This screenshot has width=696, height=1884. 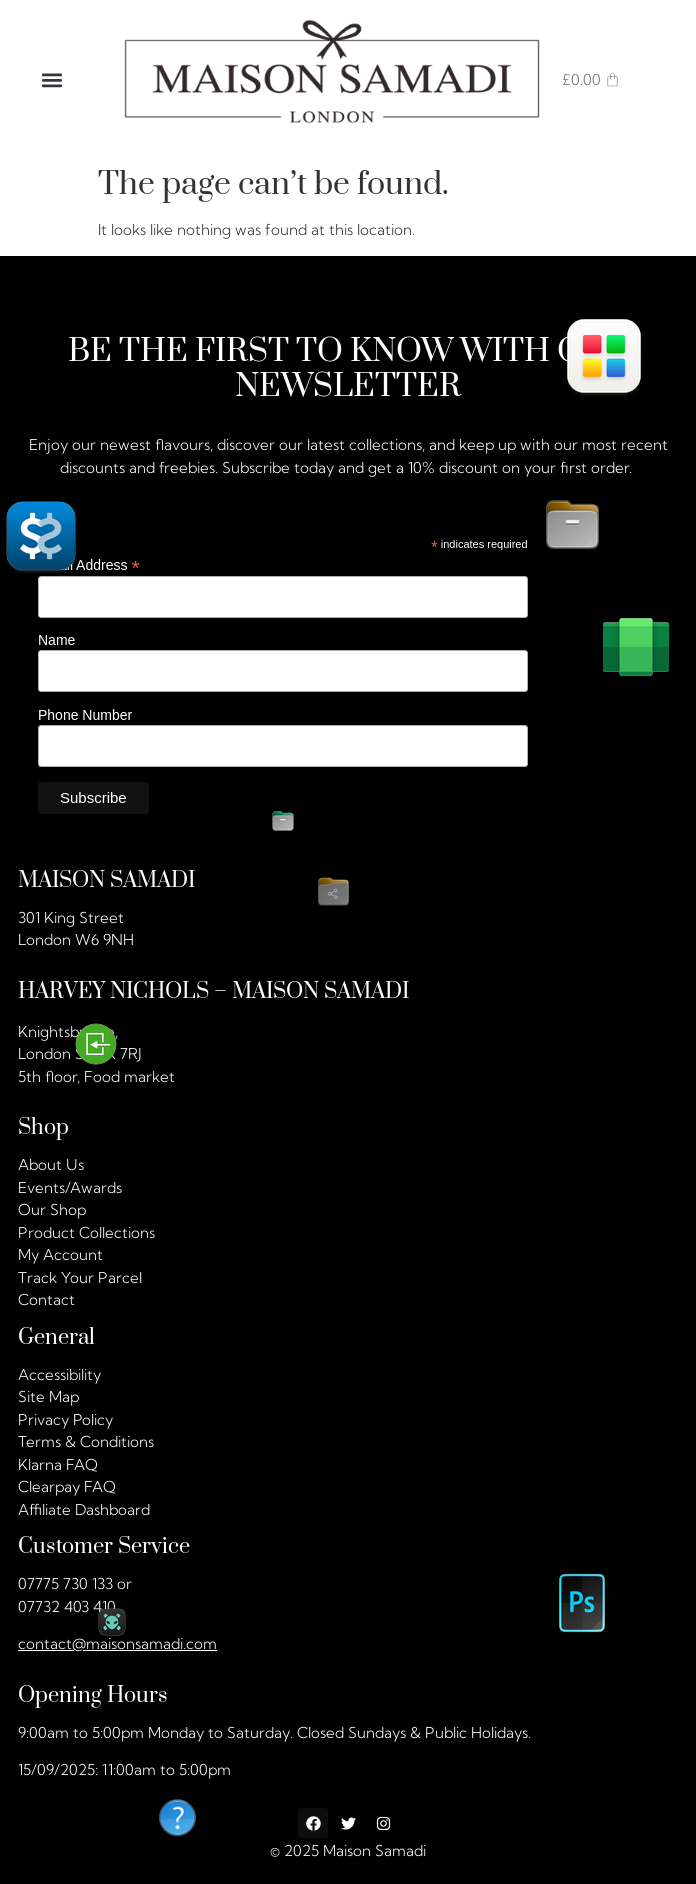 I want to click on open the file manager application, so click(x=572, y=524).